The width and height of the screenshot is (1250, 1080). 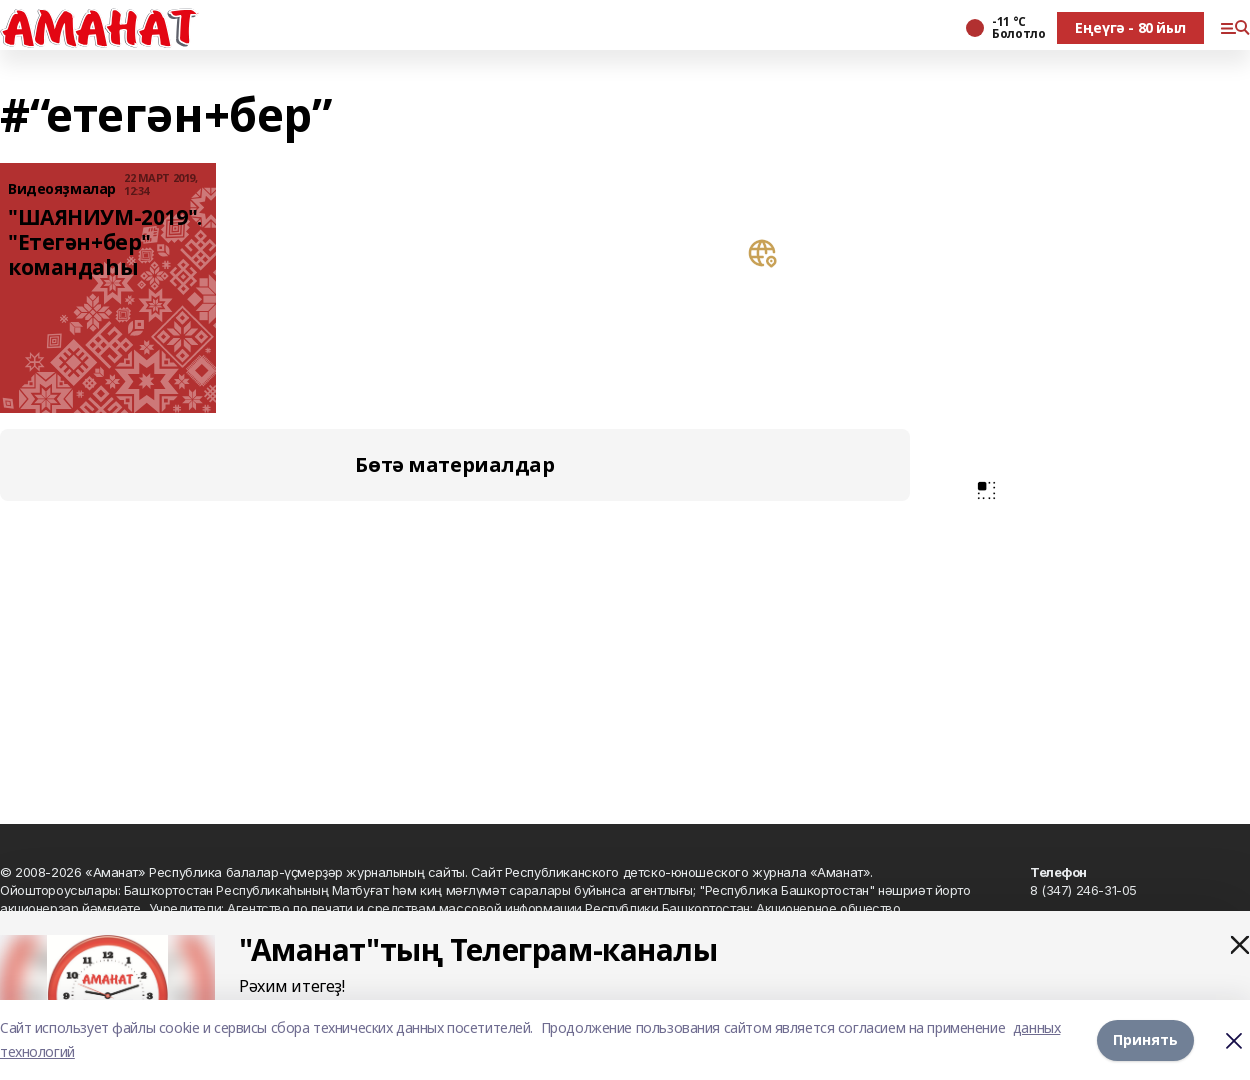 What do you see at coordinates (762, 253) in the screenshot?
I see `view location on world map` at bounding box center [762, 253].